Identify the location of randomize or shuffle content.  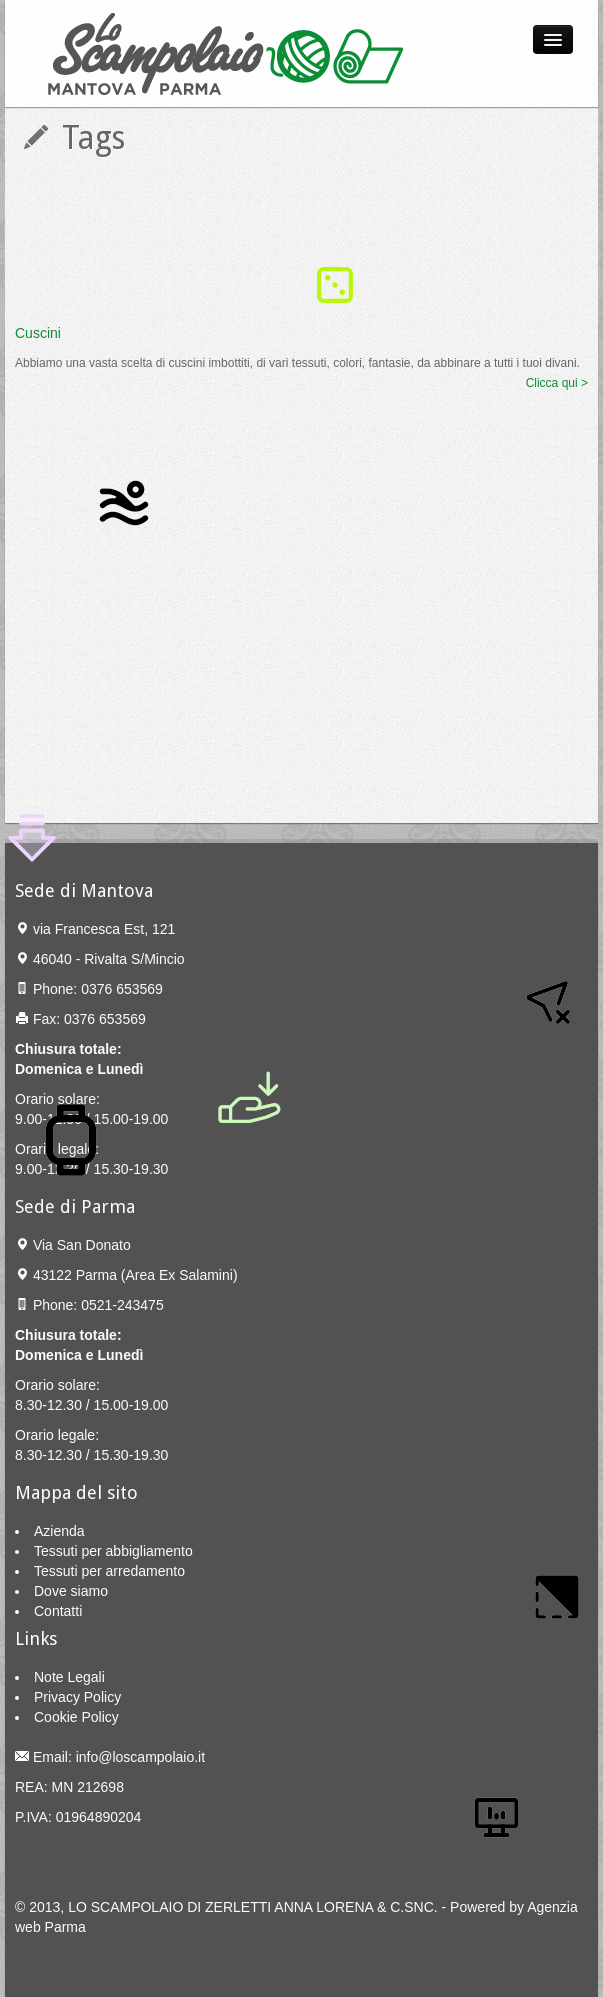
(335, 285).